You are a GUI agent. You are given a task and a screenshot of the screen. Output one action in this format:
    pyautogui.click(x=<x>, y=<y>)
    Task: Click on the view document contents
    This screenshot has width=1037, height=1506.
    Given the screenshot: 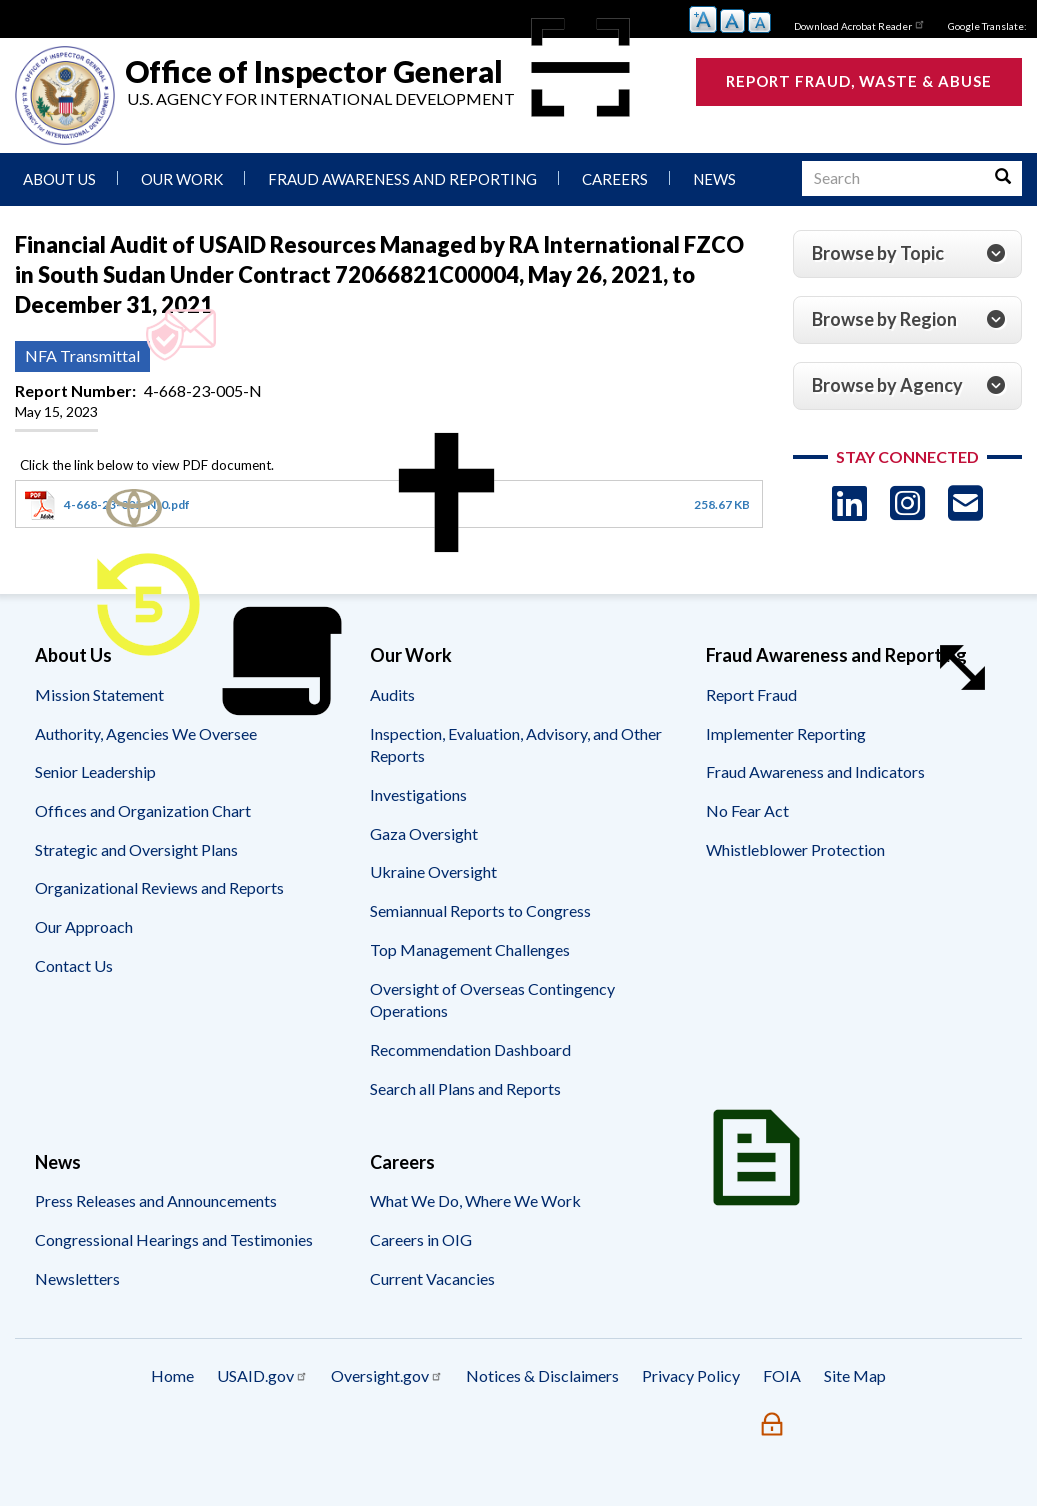 What is the action you would take?
    pyautogui.click(x=756, y=1157)
    